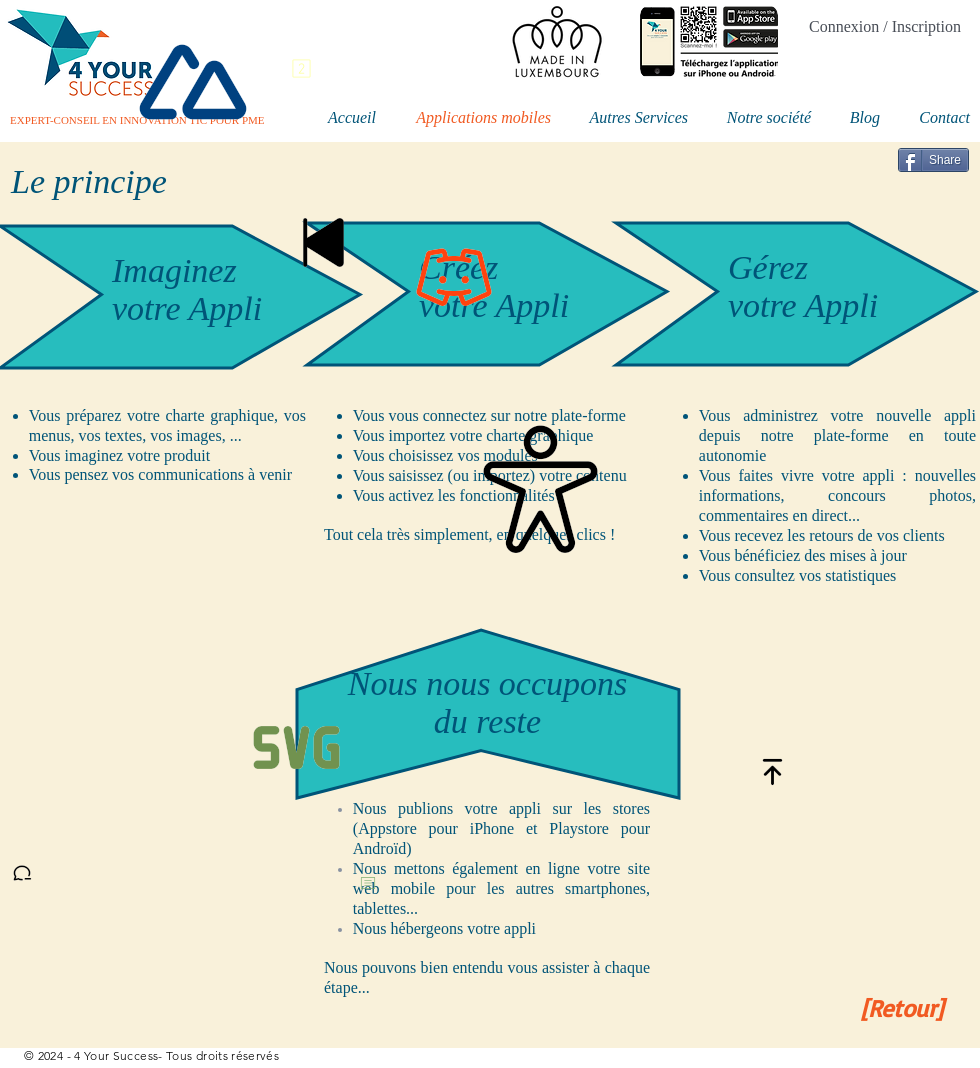 The width and height of the screenshot is (980, 1068). I want to click on indicates an SVG file format, so click(296, 747).